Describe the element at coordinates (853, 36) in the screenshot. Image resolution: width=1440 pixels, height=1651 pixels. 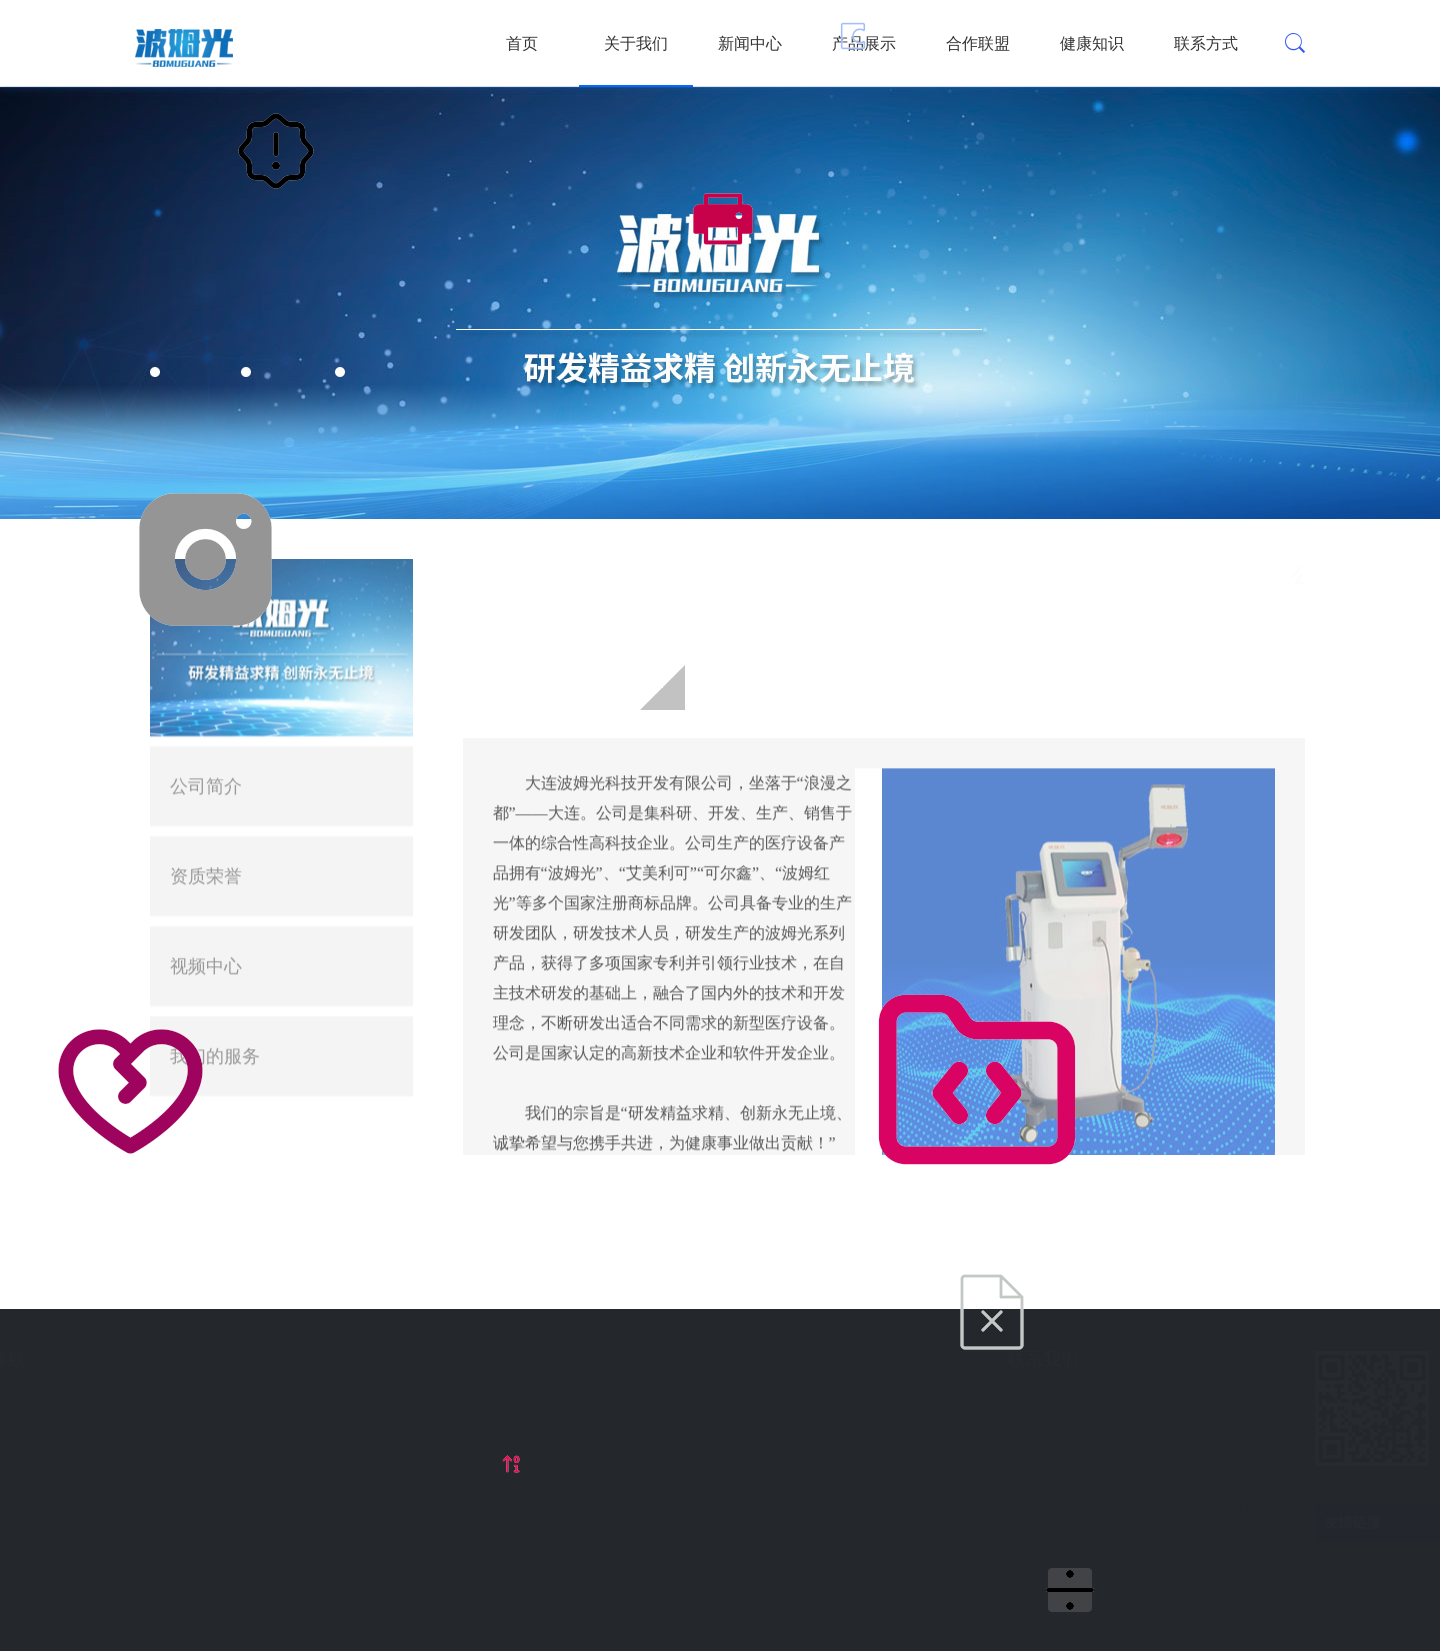
I see `open coda app` at that location.